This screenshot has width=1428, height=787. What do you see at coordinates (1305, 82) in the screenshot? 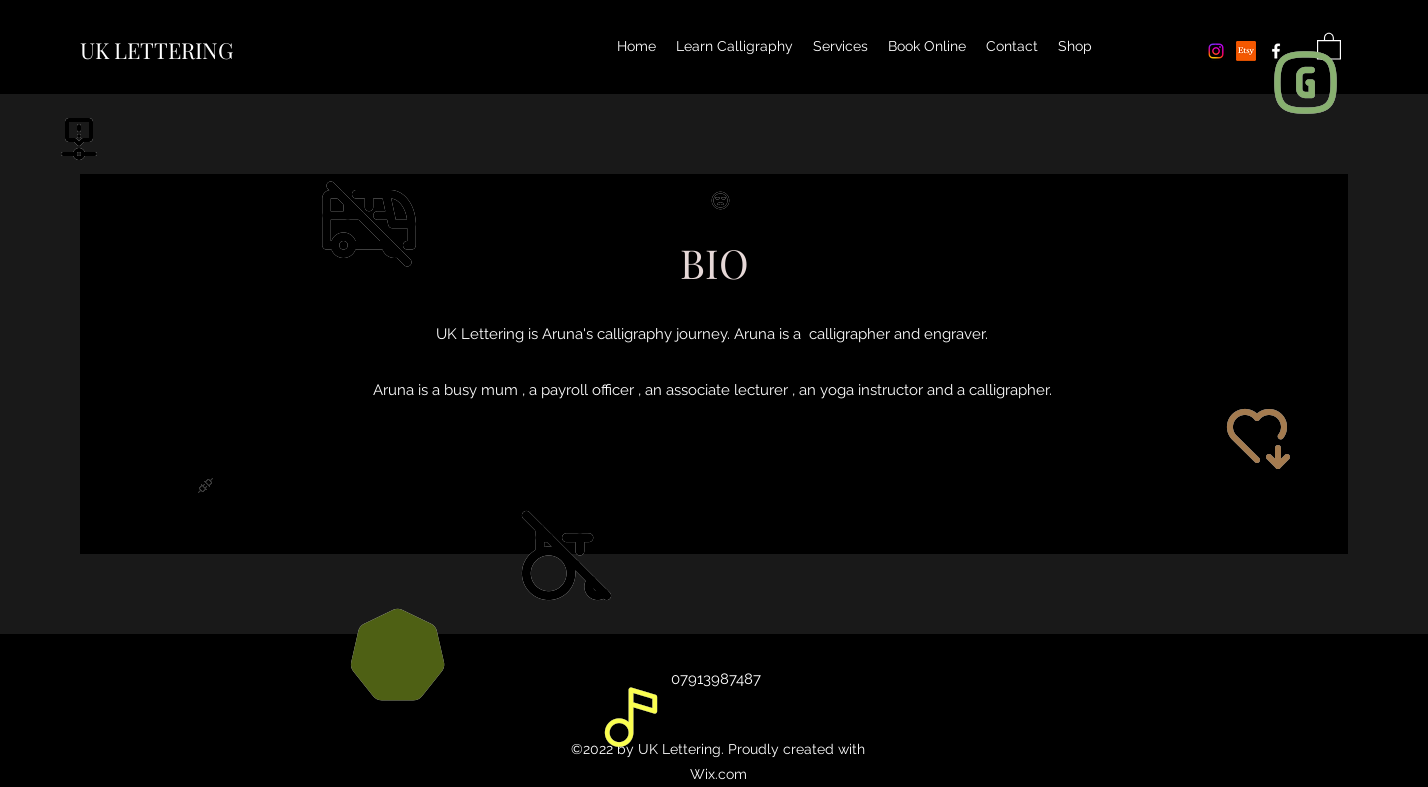
I see `google or g suite service shortcut` at bounding box center [1305, 82].